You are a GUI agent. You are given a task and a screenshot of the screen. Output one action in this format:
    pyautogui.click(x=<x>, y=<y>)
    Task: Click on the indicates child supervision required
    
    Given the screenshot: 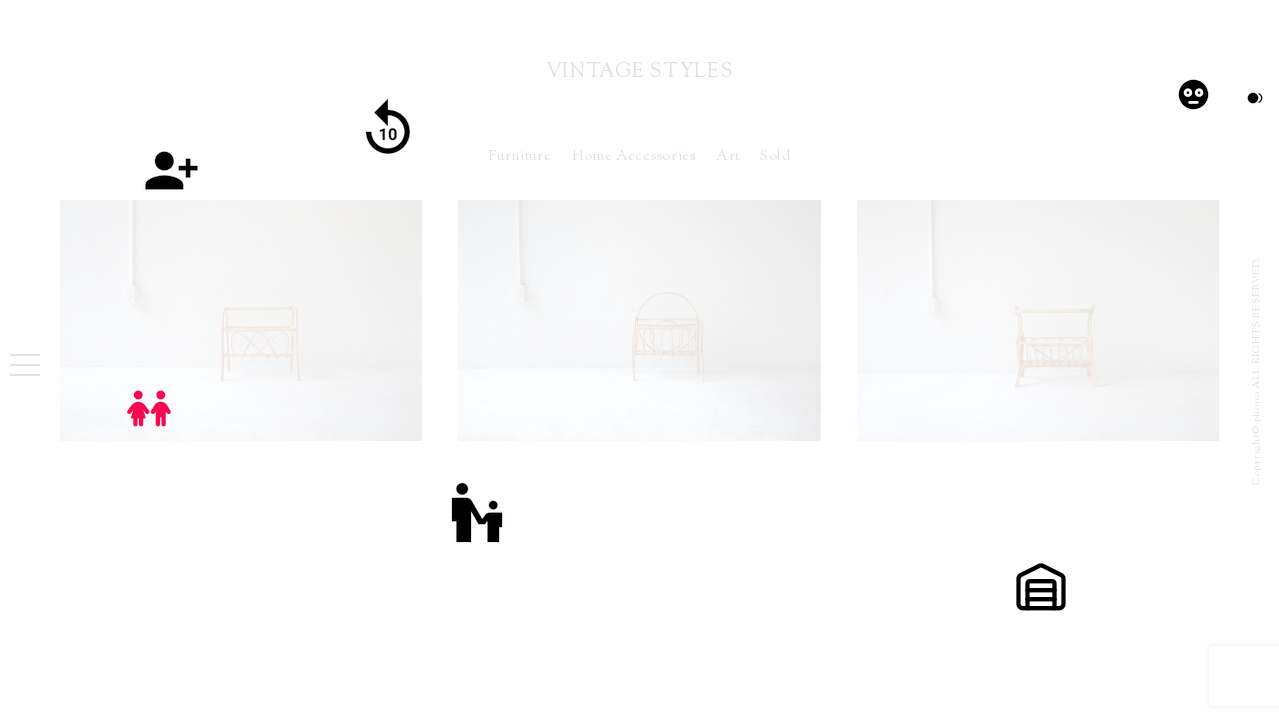 What is the action you would take?
    pyautogui.click(x=478, y=512)
    